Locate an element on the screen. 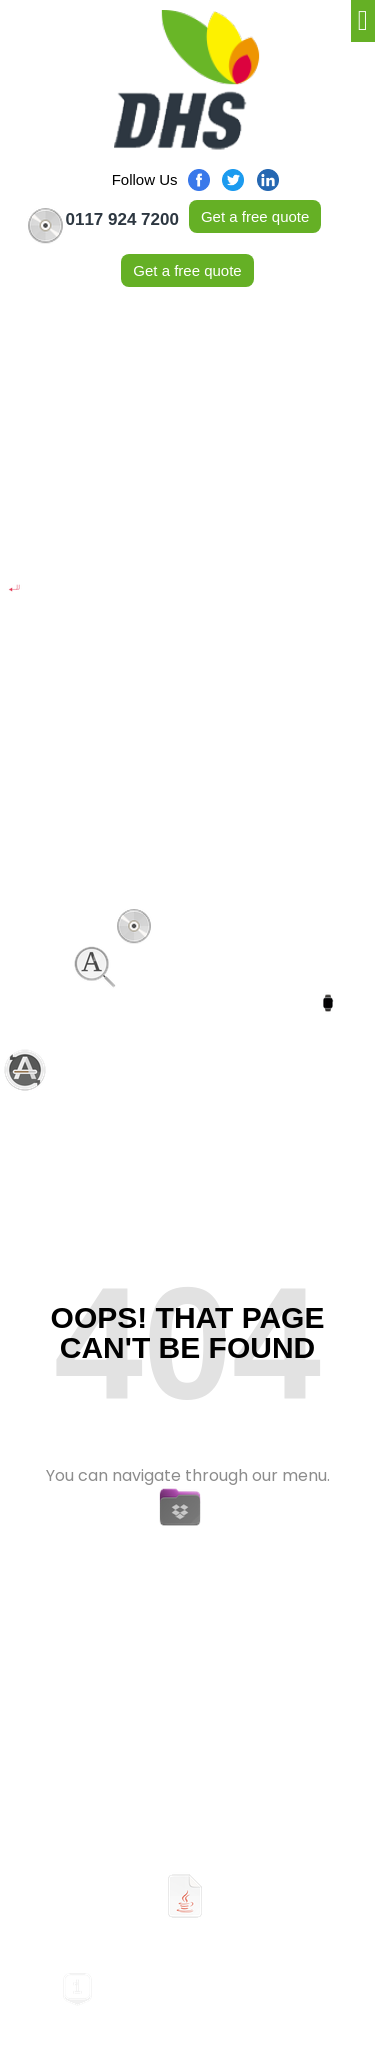 This screenshot has width=375, height=2056. reply to all recipients of an email is located at coordinates (14, 588).